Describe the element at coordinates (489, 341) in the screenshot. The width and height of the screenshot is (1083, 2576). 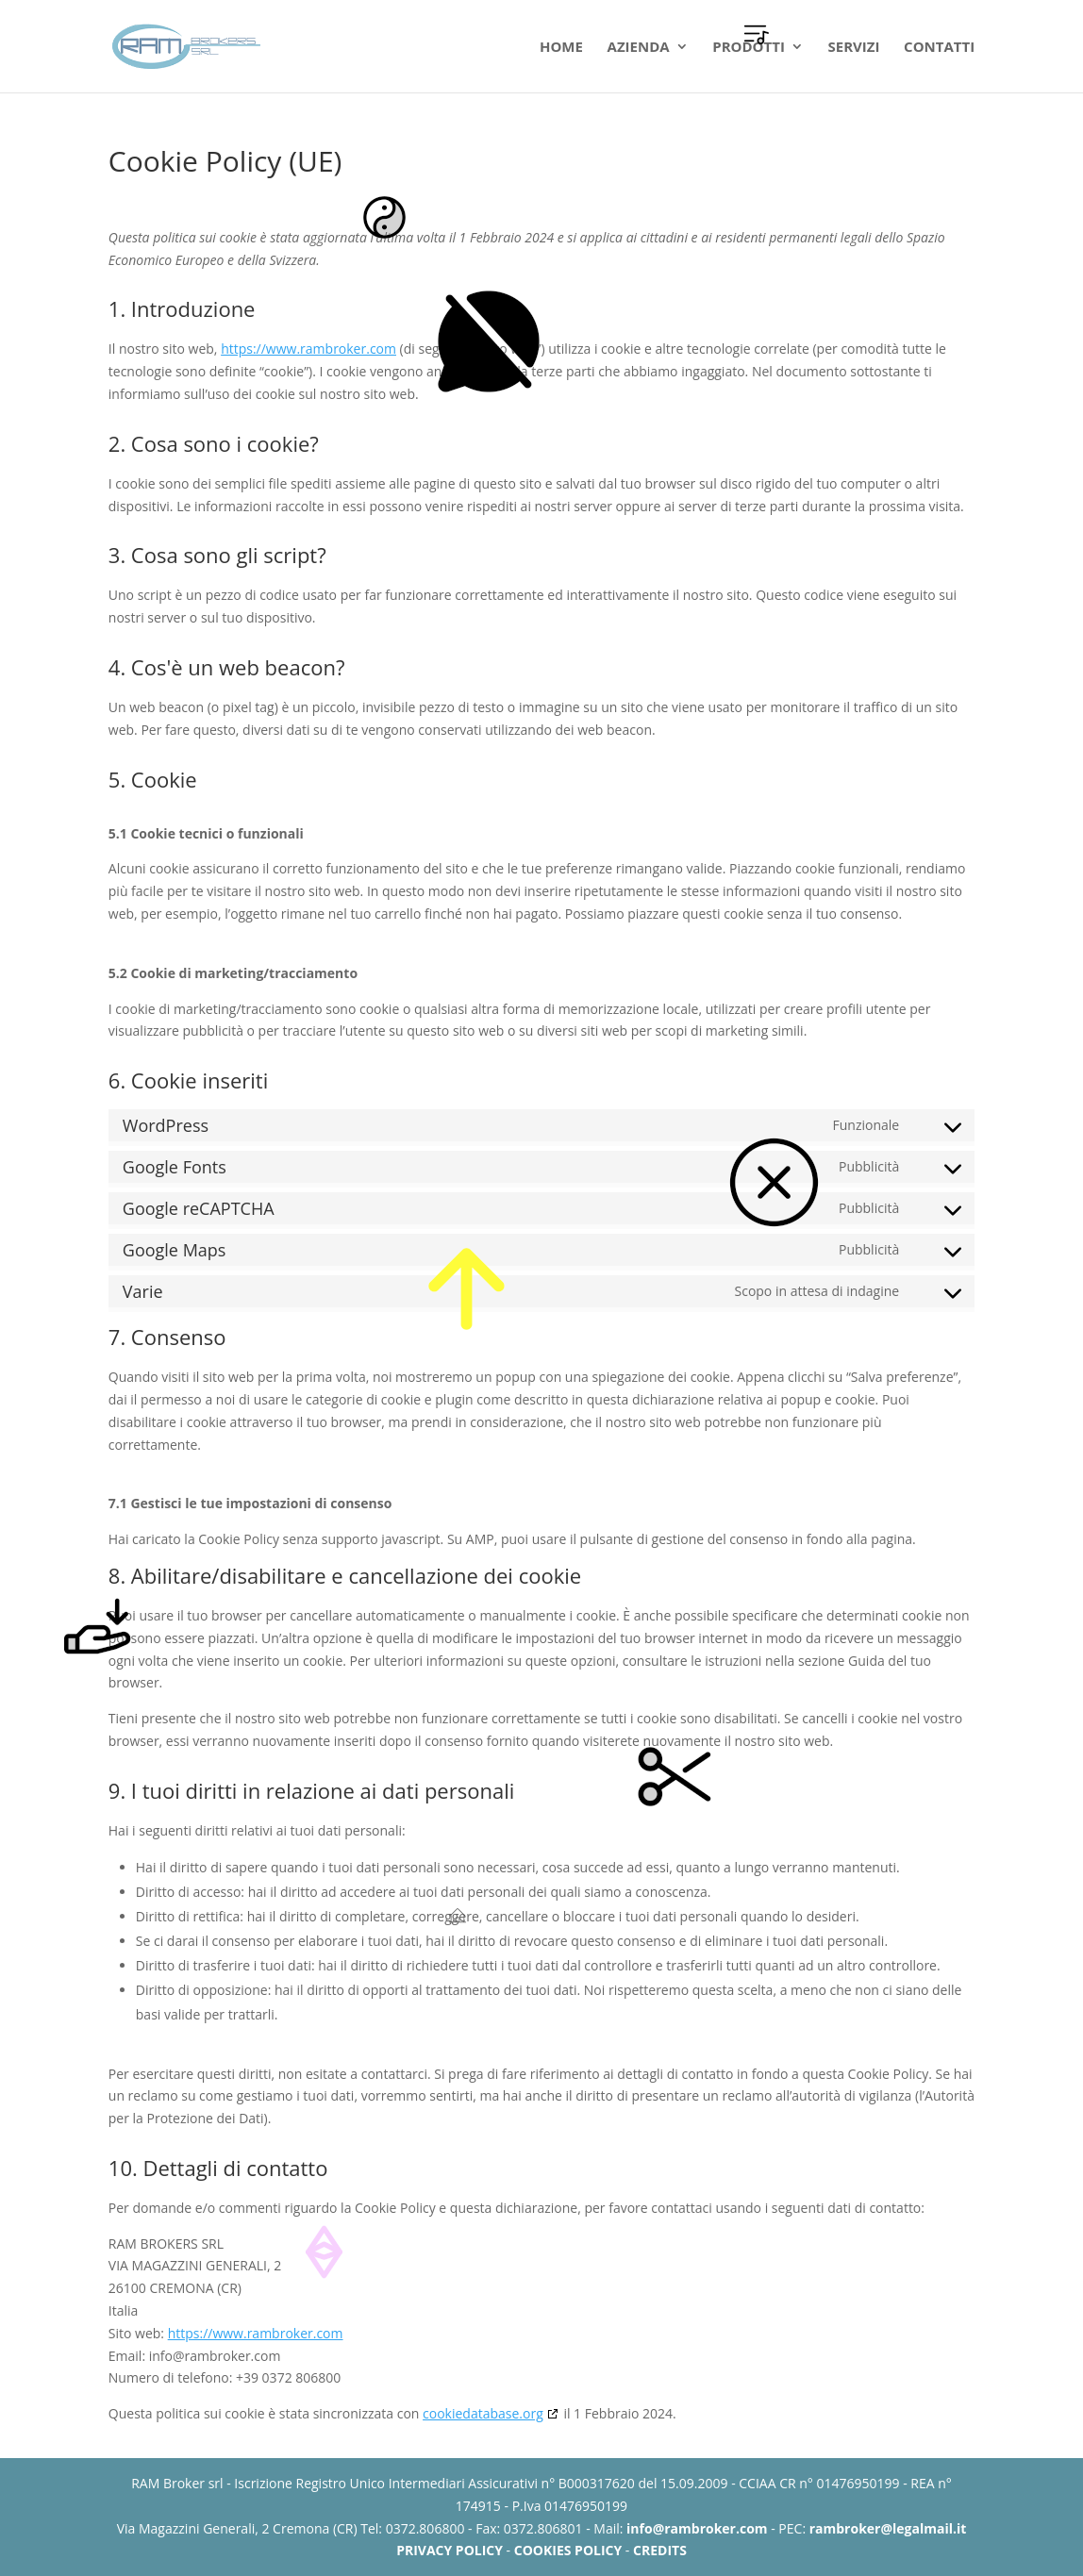
I see `mute or disable chat notifications` at that location.